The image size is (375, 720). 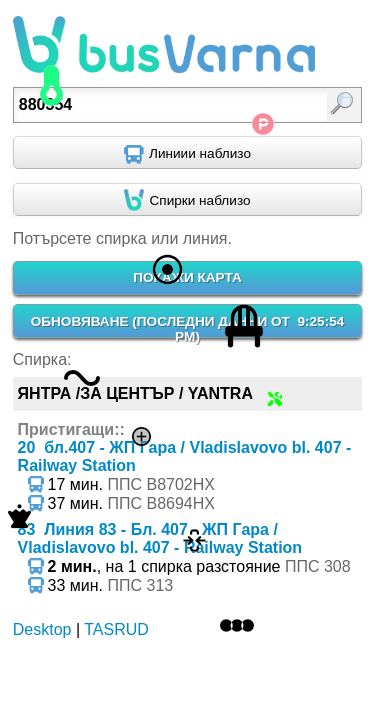 I want to click on visit product hunt website or app, so click(x=263, y=124).